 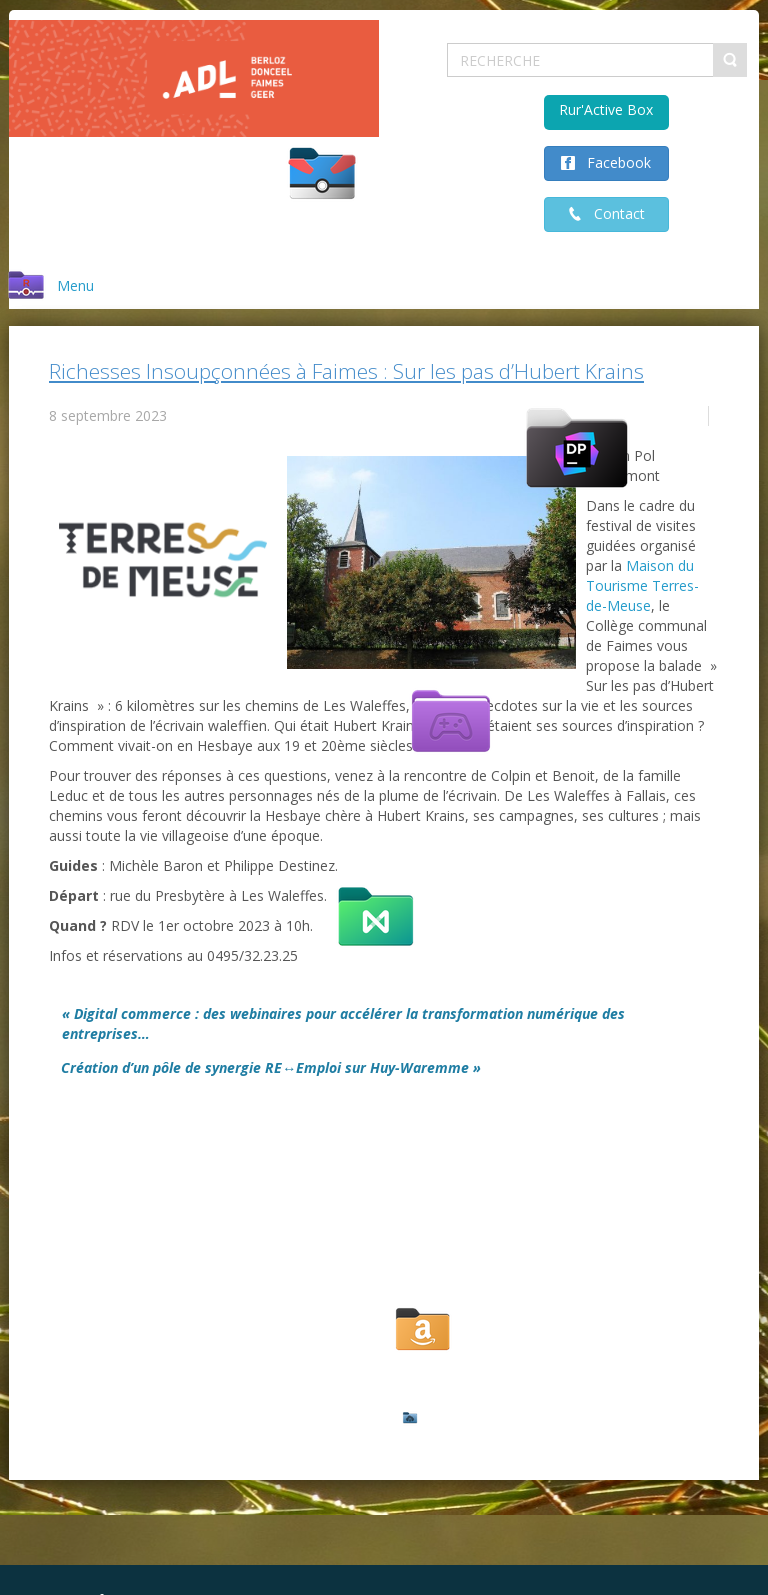 What do you see at coordinates (576, 450) in the screenshot?
I see `open folder containing JetBrains dotPeek projects` at bounding box center [576, 450].